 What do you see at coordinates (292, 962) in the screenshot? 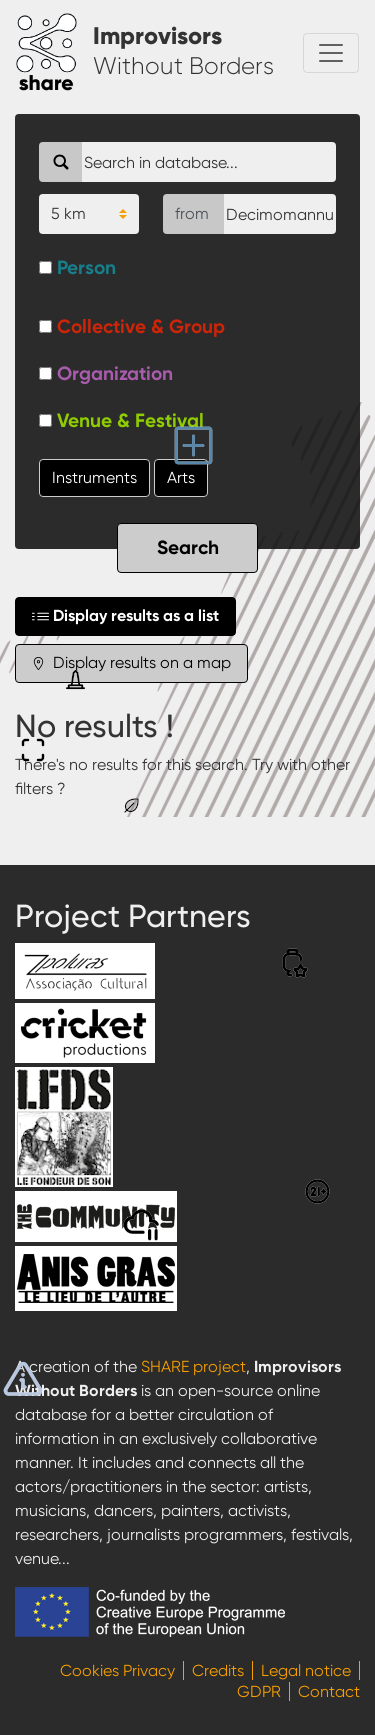
I see `mark smartwatch as favorite device` at bounding box center [292, 962].